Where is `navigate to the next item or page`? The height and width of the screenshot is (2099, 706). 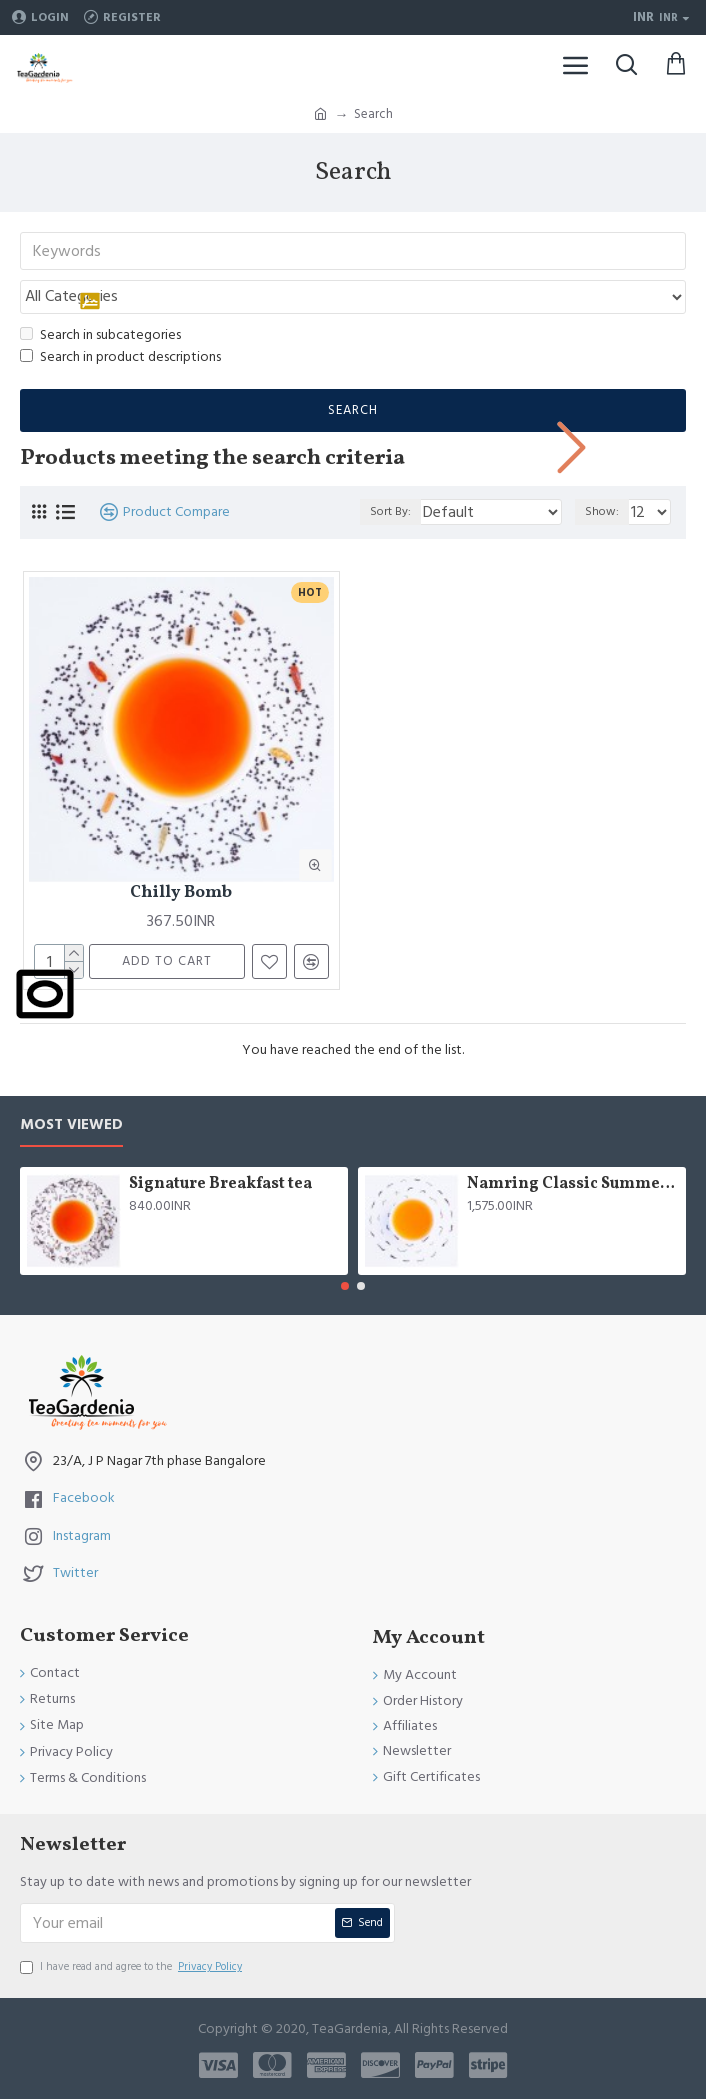
navigate to the next item or page is located at coordinates (571, 447).